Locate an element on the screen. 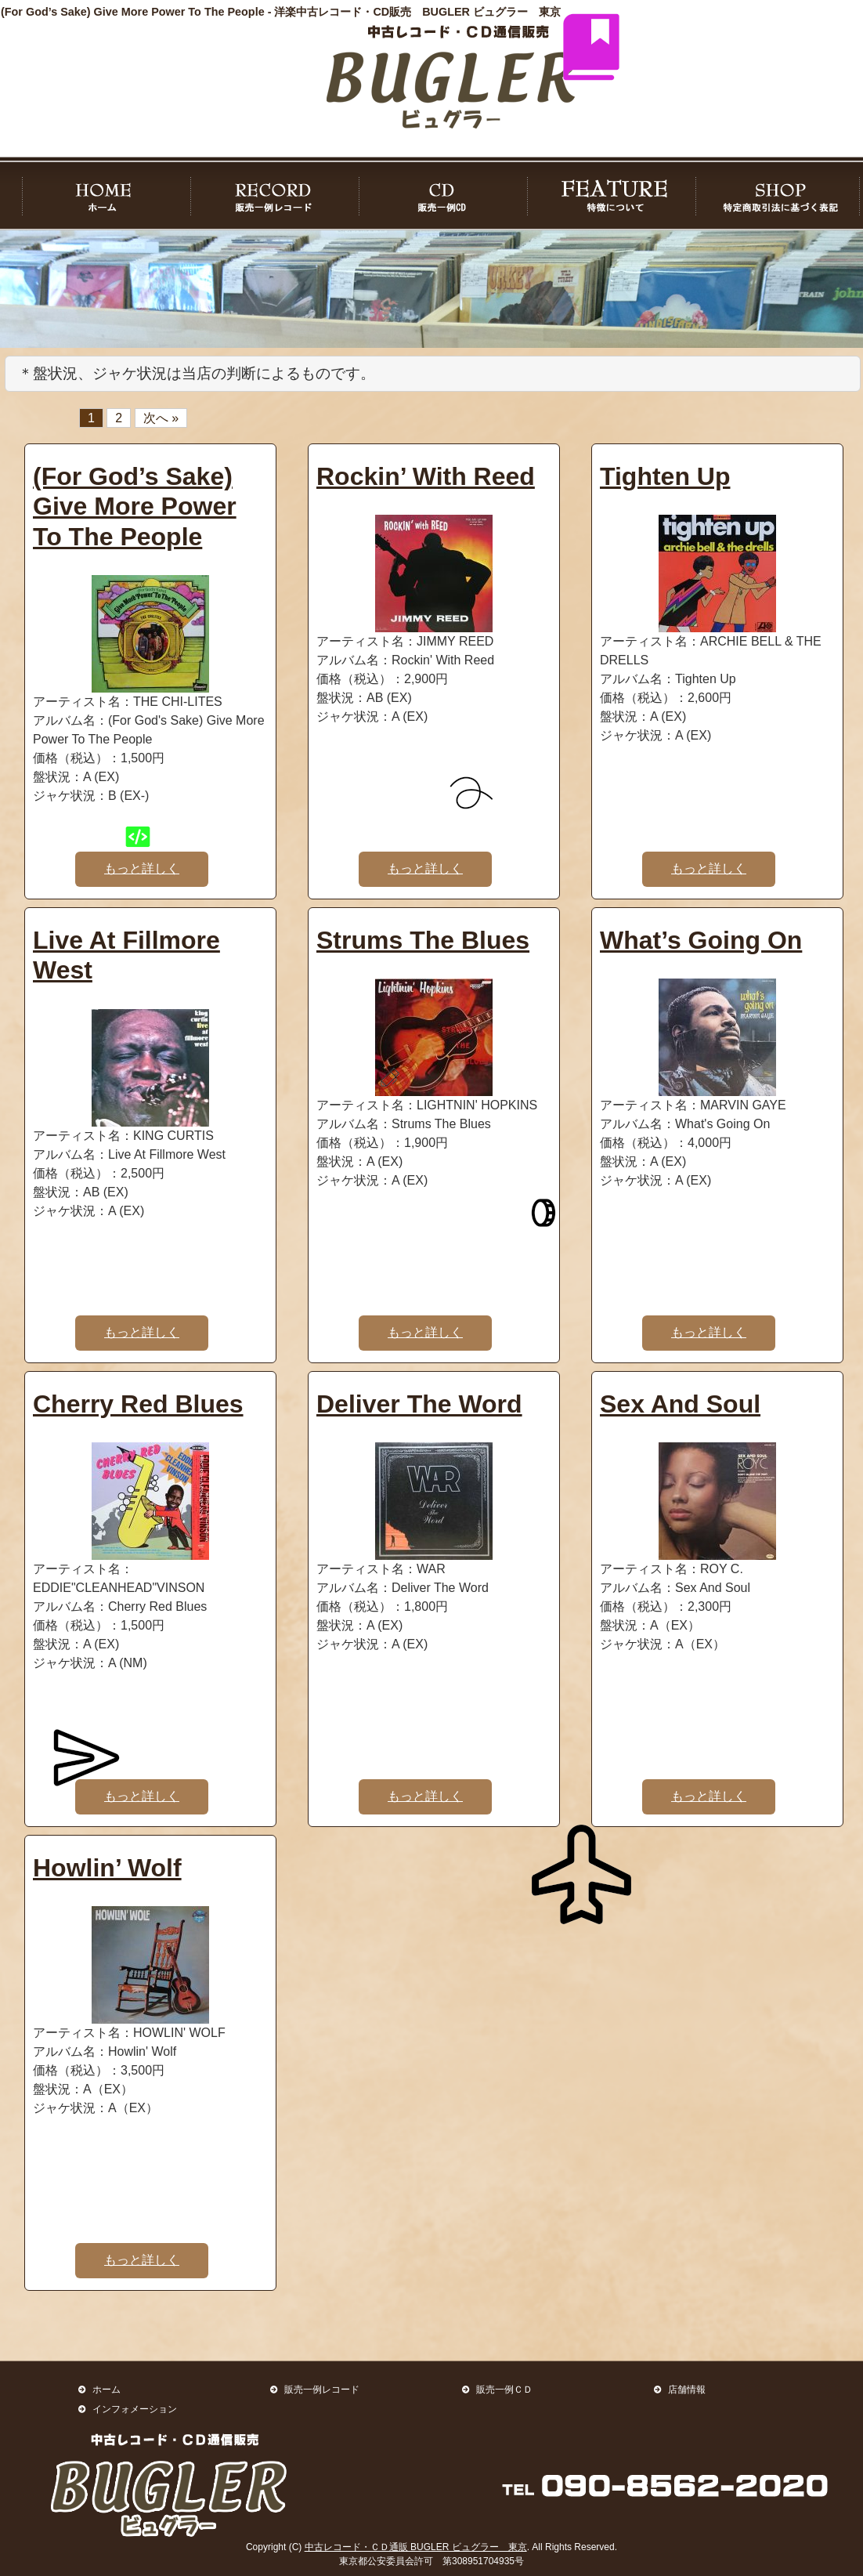 Image resolution: width=863 pixels, height=2576 pixels. freehand drawing or sketch tool is located at coordinates (469, 793).